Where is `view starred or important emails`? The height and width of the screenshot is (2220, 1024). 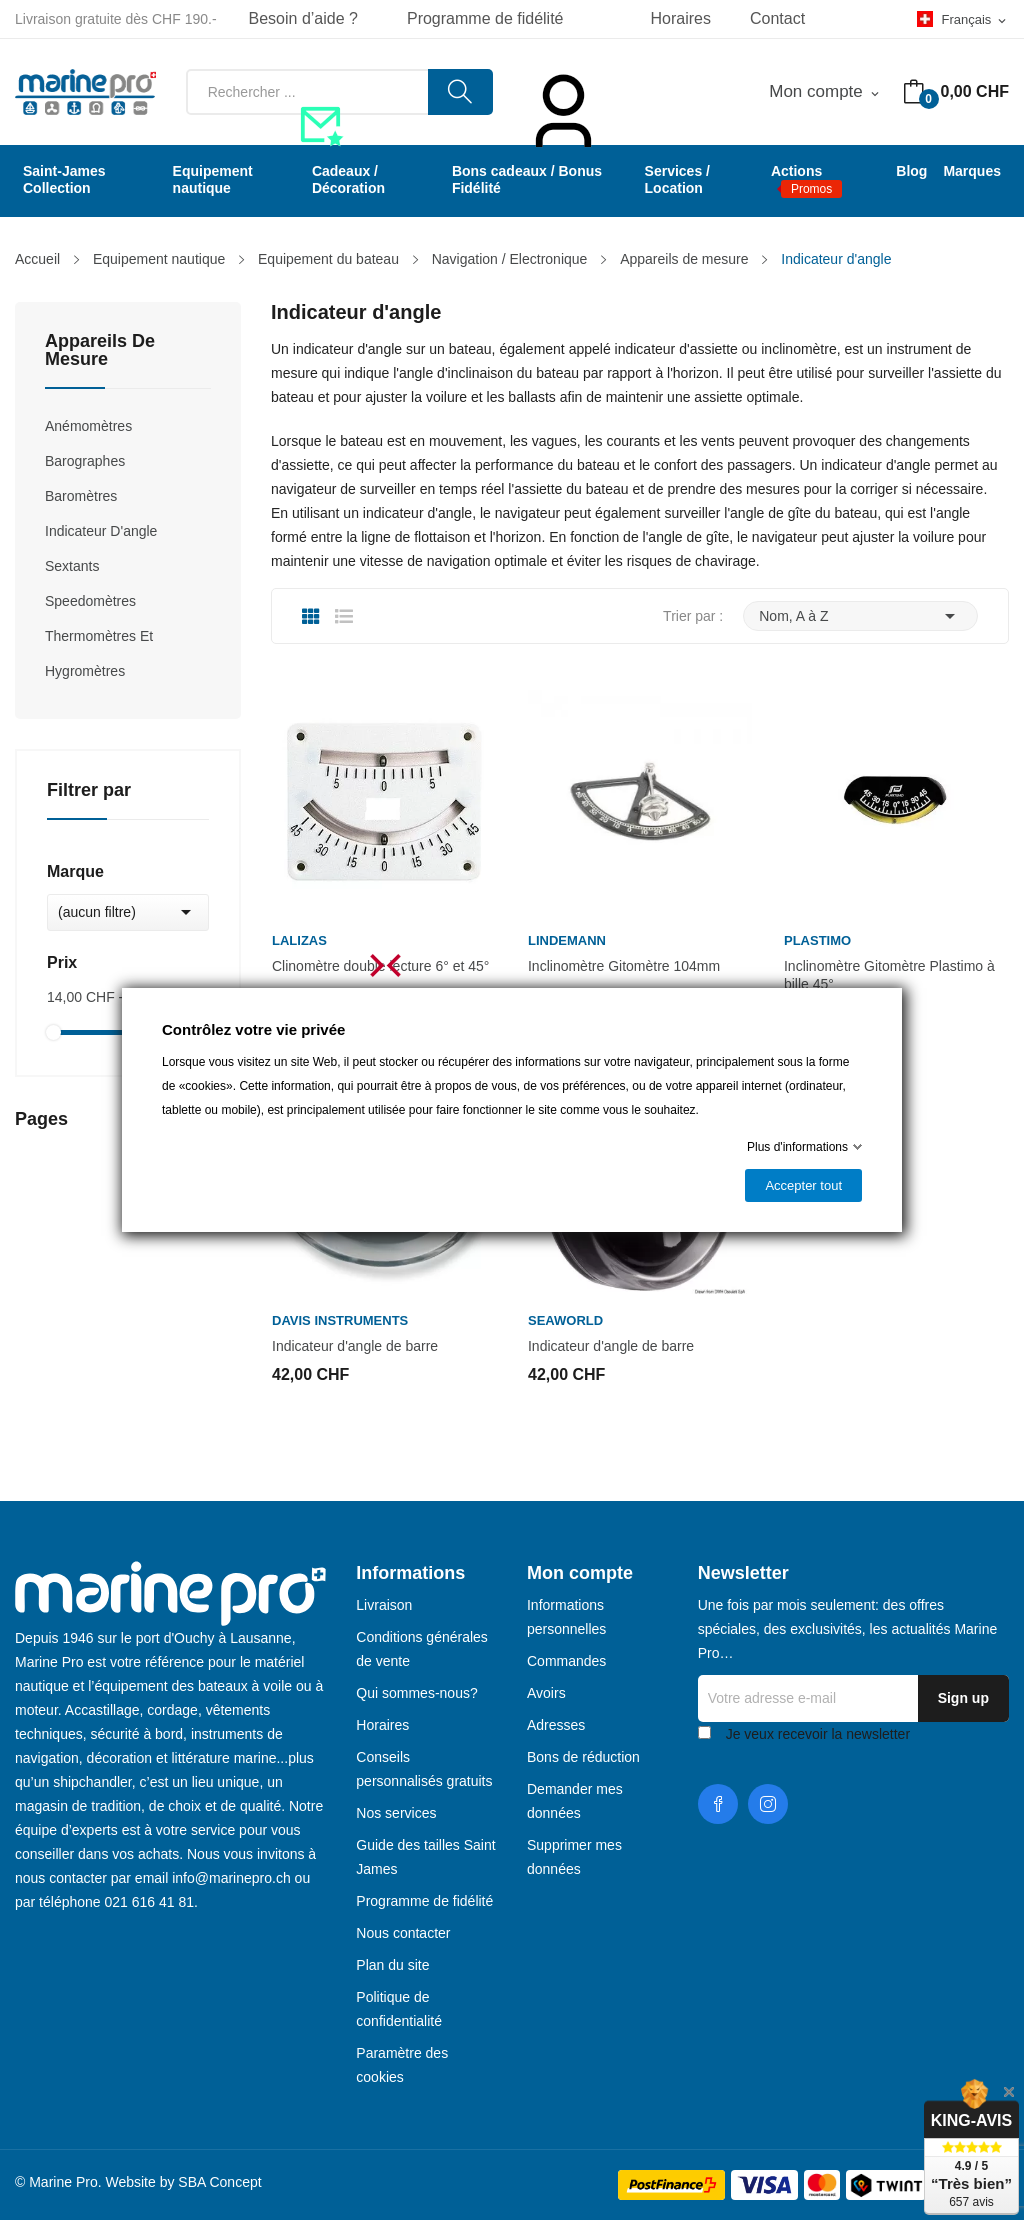
view starred or important emails is located at coordinates (320, 124).